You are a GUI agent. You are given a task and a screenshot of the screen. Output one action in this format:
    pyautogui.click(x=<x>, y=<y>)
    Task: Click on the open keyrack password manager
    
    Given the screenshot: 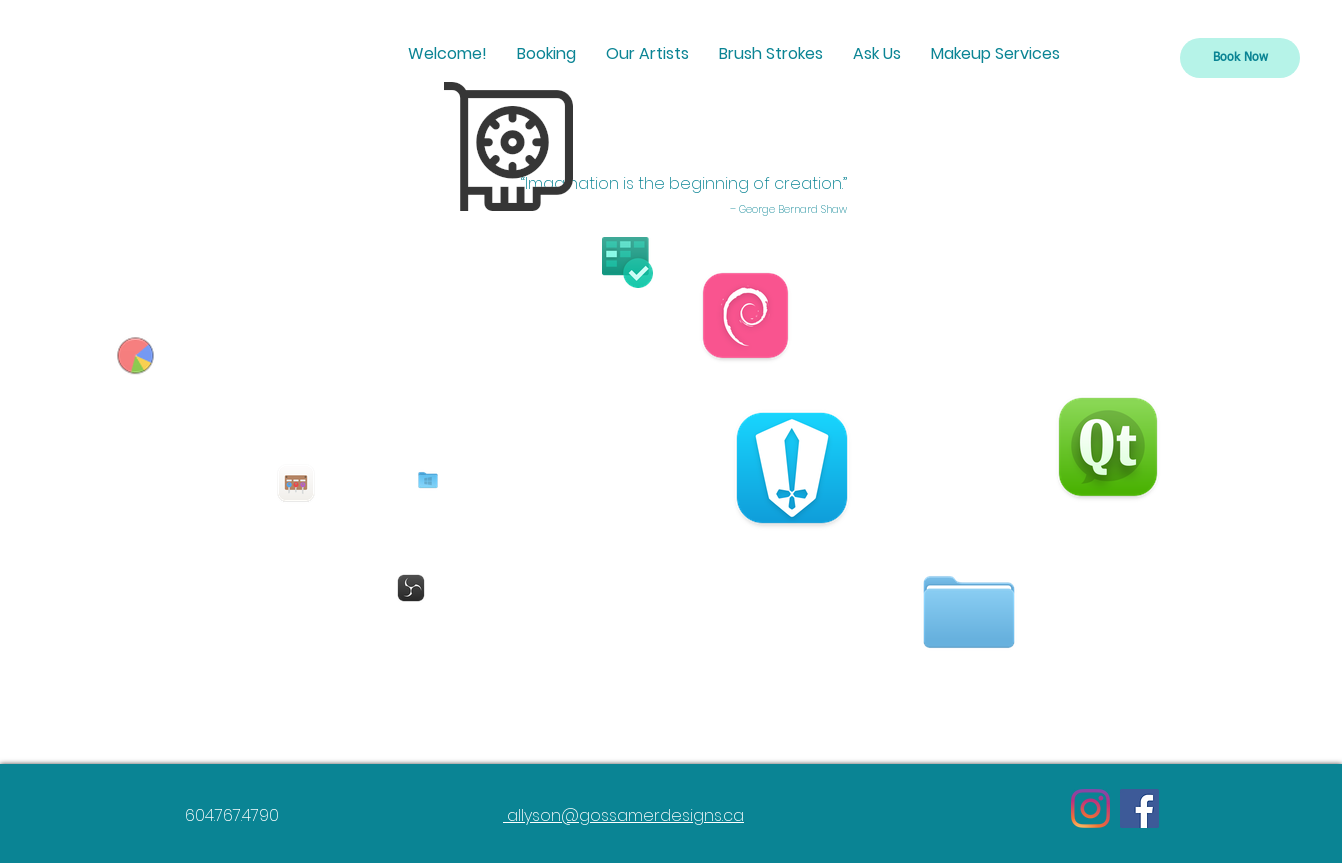 What is the action you would take?
    pyautogui.click(x=296, y=483)
    